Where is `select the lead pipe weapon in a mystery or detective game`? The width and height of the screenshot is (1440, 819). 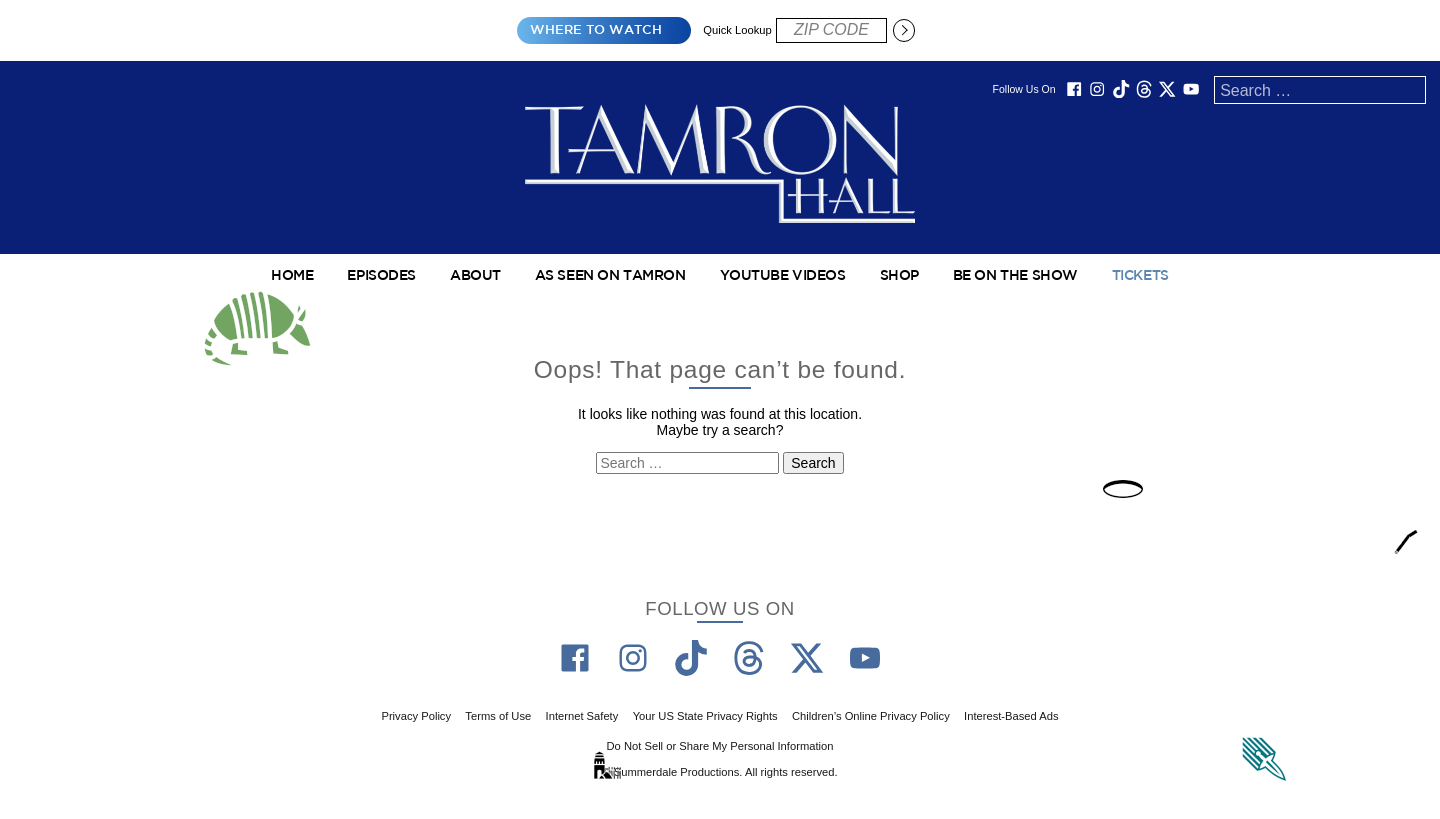
select the lead pipe weapon in a mystery or detective game is located at coordinates (1406, 542).